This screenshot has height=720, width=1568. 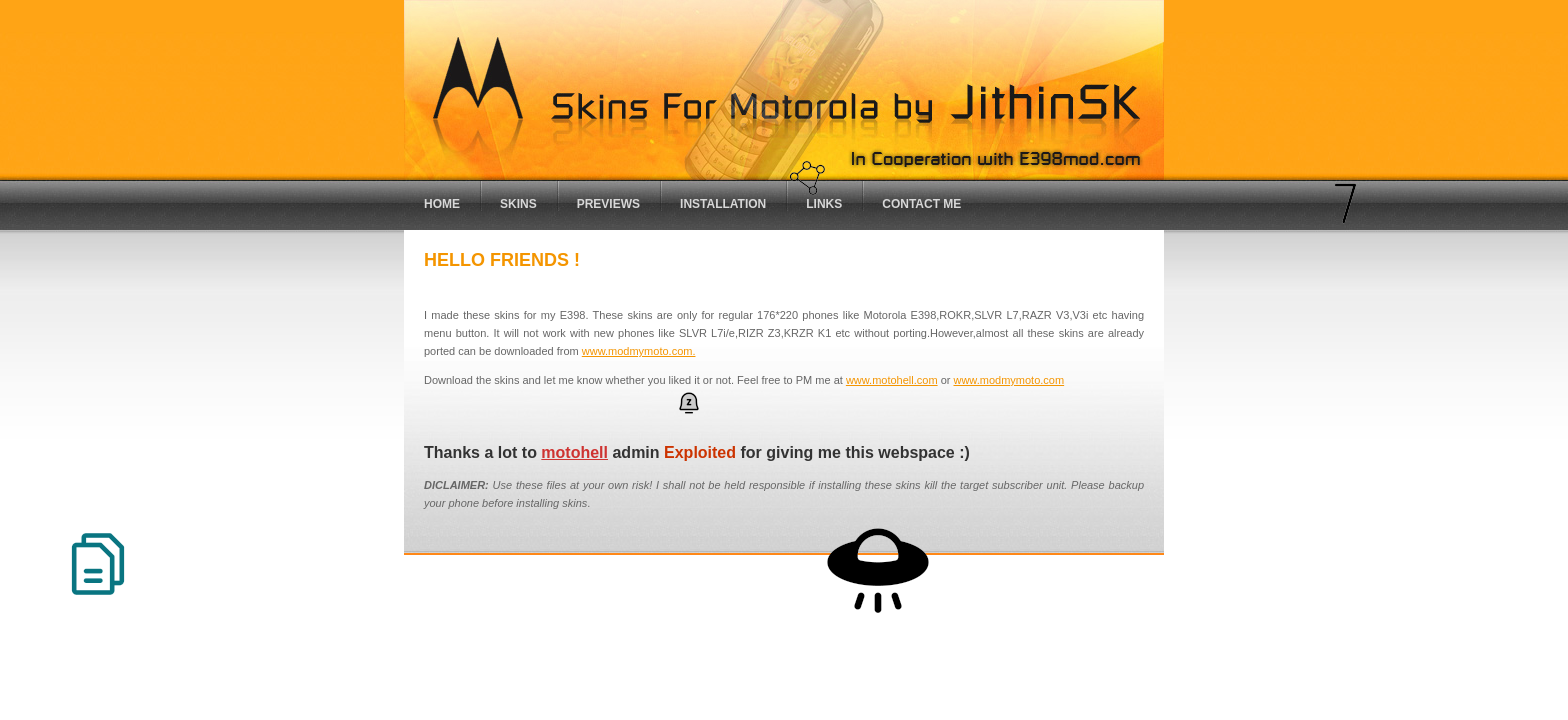 I want to click on create a polygon shape or selection, so click(x=808, y=178).